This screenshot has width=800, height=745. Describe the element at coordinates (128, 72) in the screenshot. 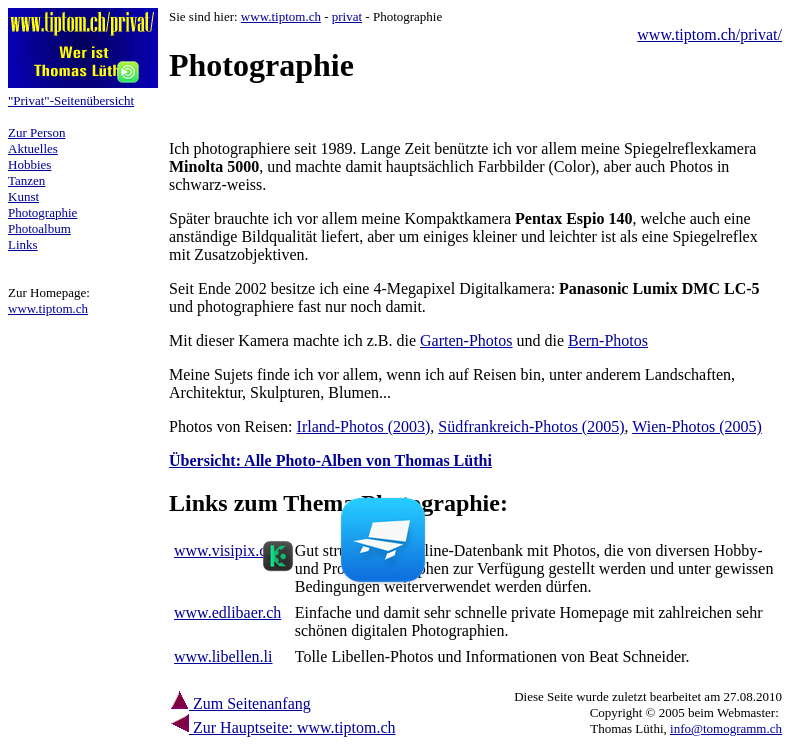

I see `open the mate desktop environment app` at that location.